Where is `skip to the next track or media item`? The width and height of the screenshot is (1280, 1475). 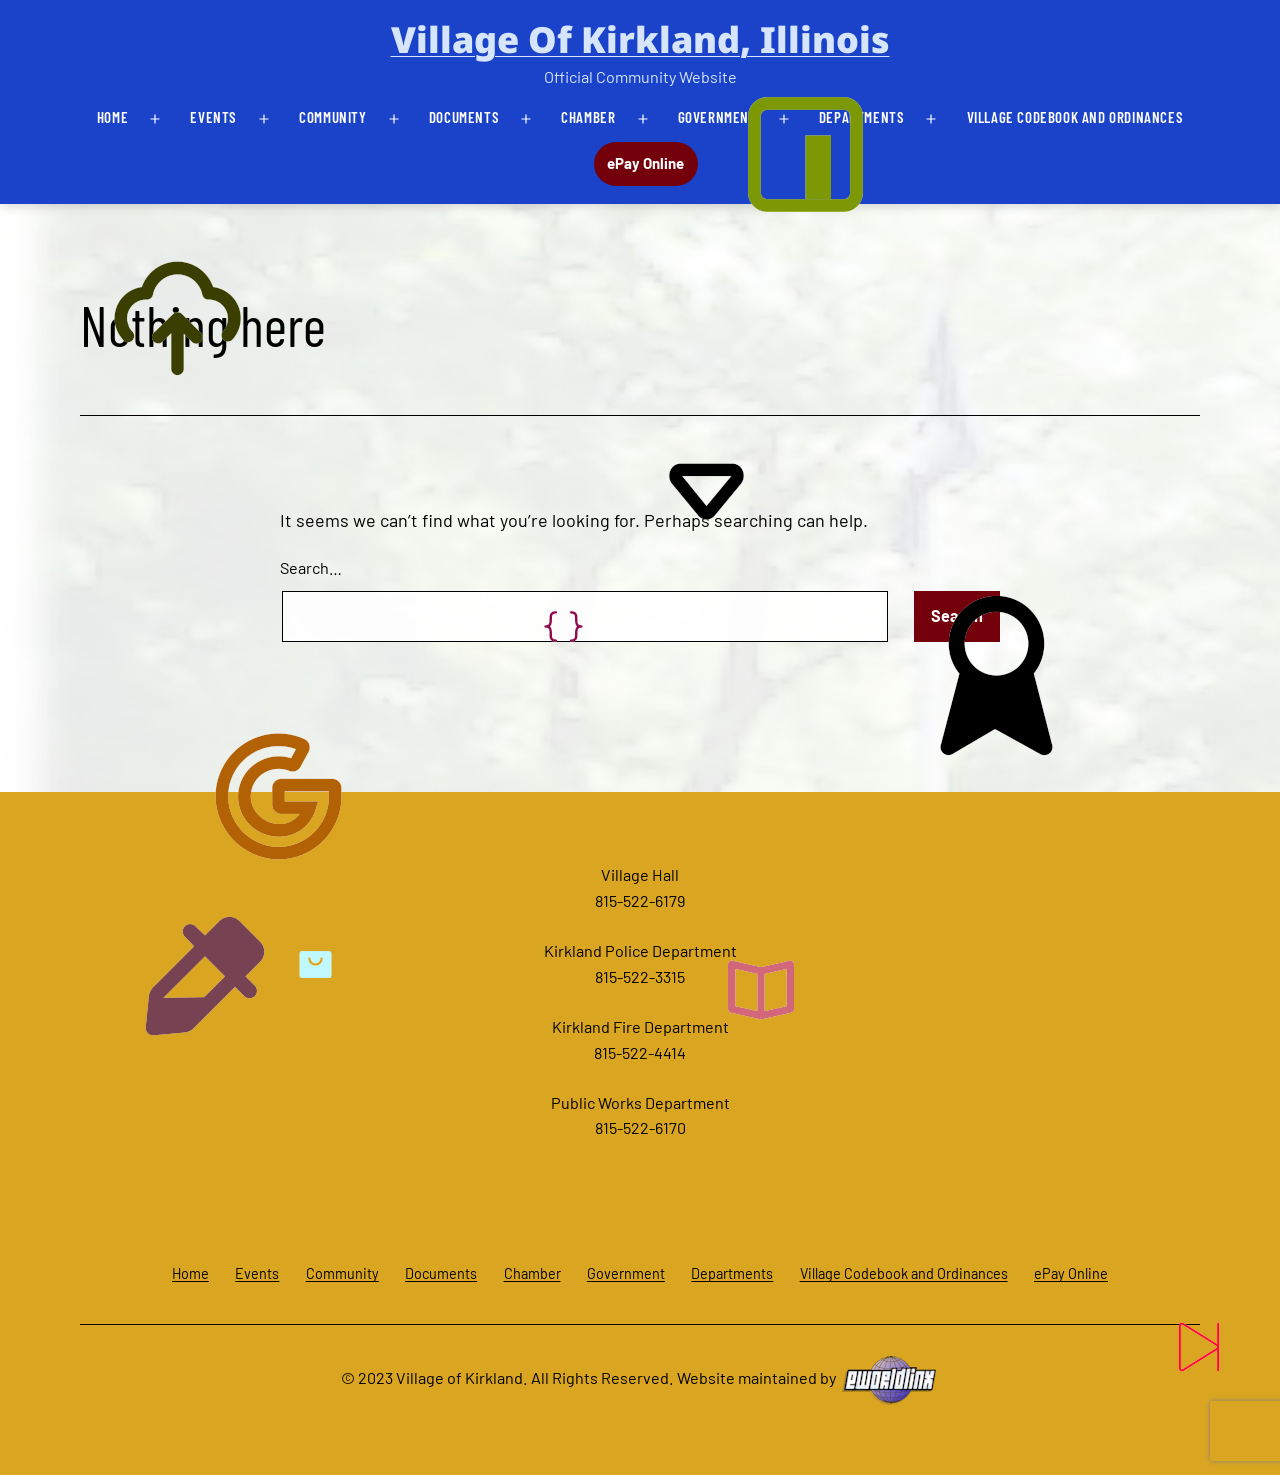
skip to the next track or media item is located at coordinates (1199, 1347).